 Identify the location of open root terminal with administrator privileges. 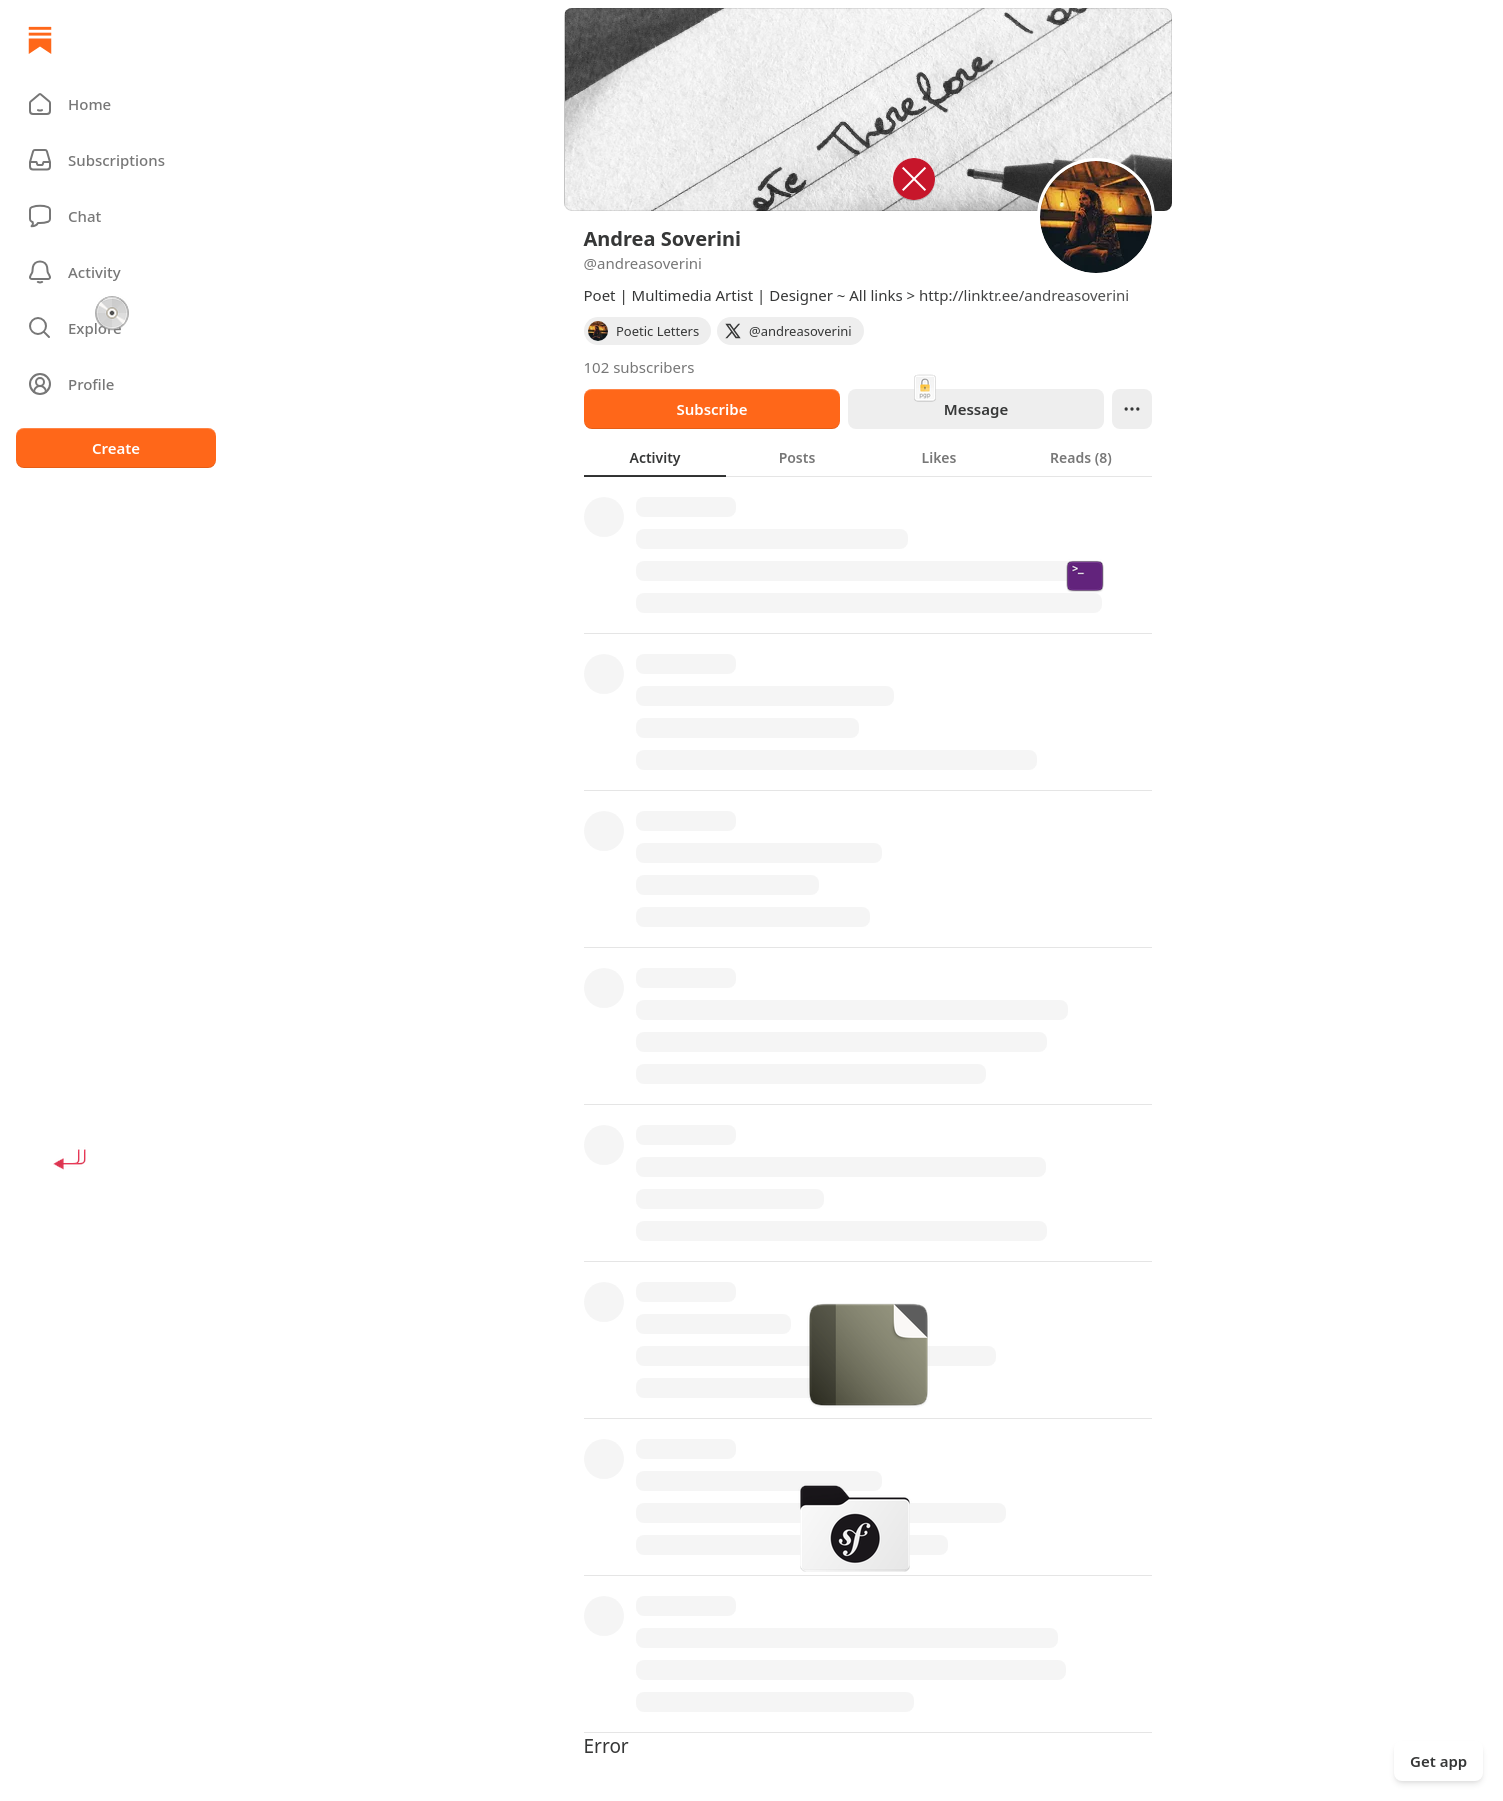
(1085, 576).